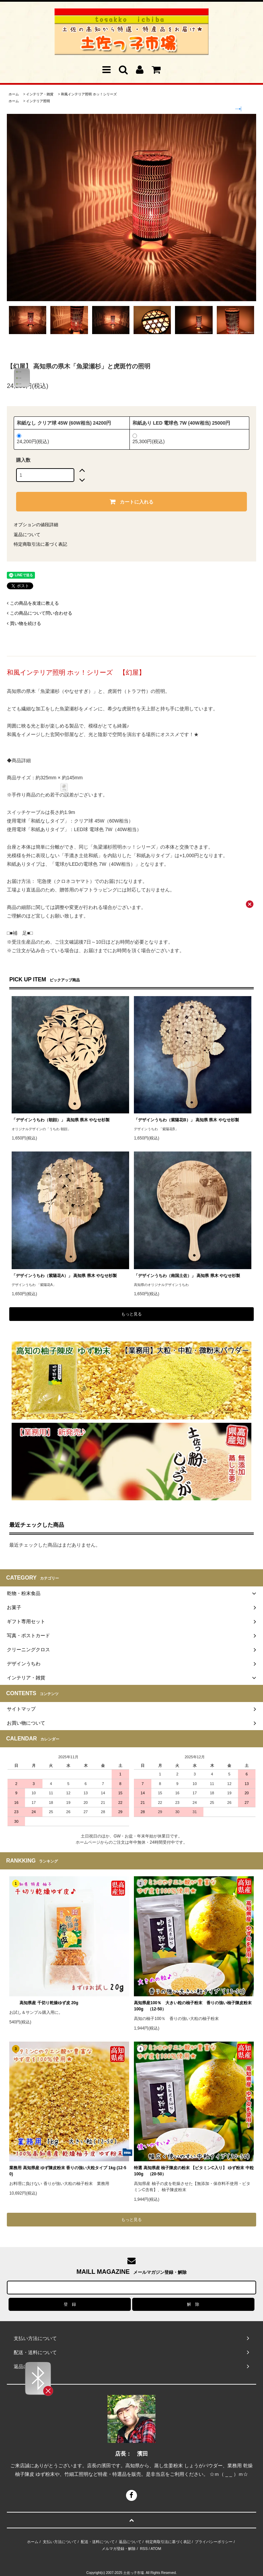 Image resolution: width=263 pixels, height=2576 pixels. Describe the element at coordinates (64, 787) in the screenshot. I see `a raw disk image file` at that location.